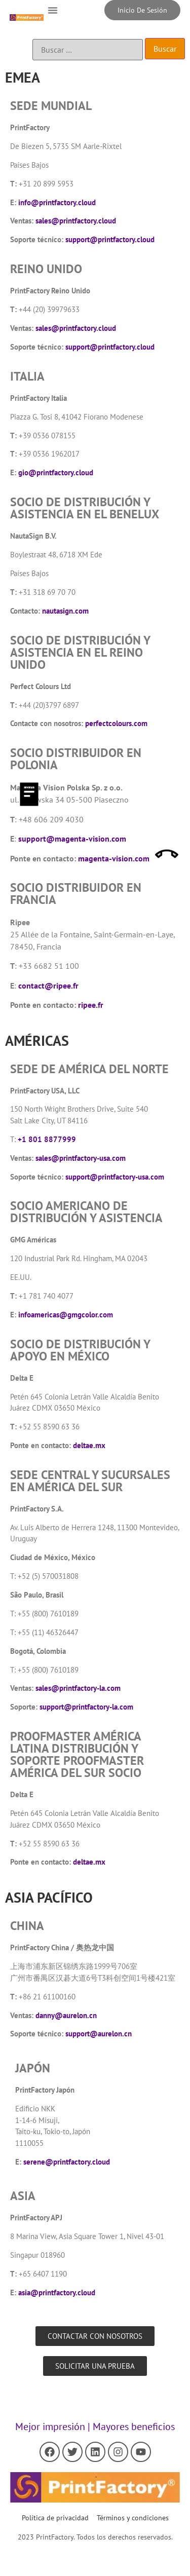 The image size is (190, 2576). What do you see at coordinates (167, 854) in the screenshot?
I see `end the current phone call` at bounding box center [167, 854].